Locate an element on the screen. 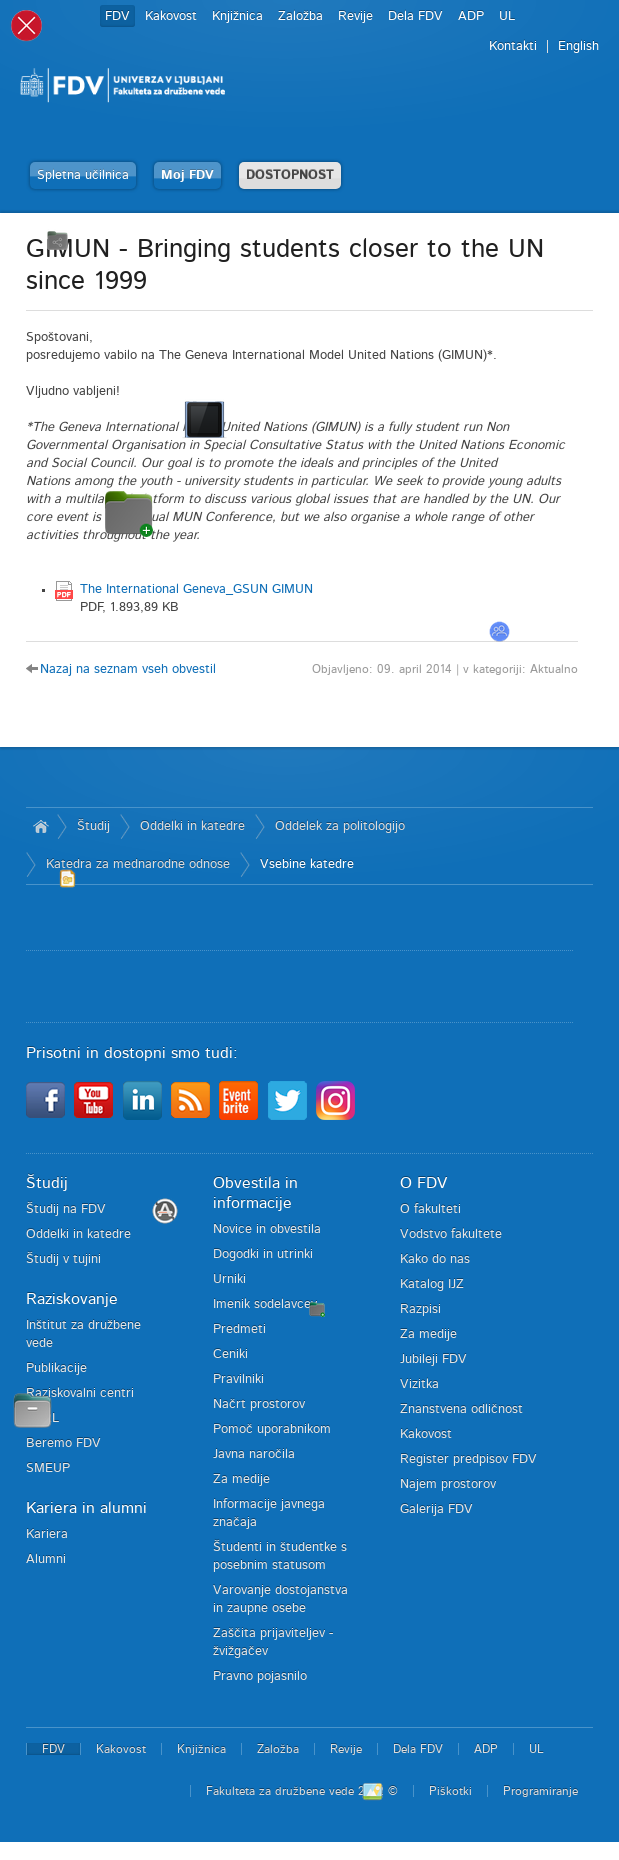 The width and height of the screenshot is (619, 1860). open a graphics template file is located at coordinates (67, 878).